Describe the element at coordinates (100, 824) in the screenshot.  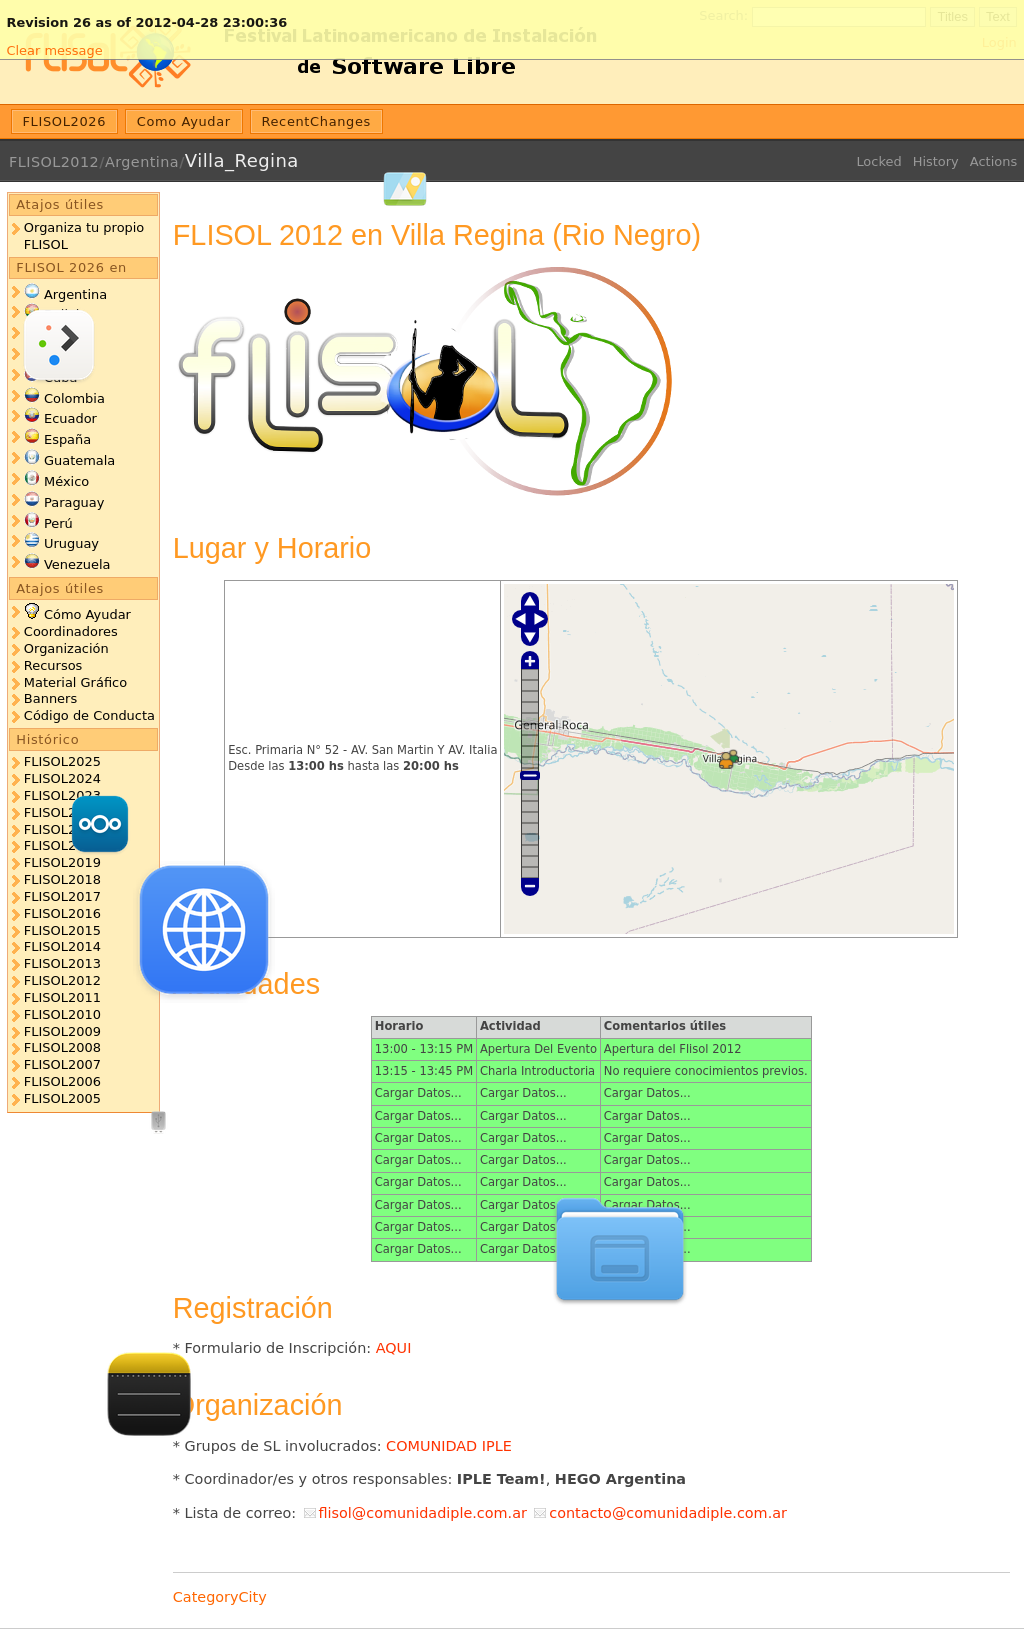
I see `open nextcloud app` at that location.